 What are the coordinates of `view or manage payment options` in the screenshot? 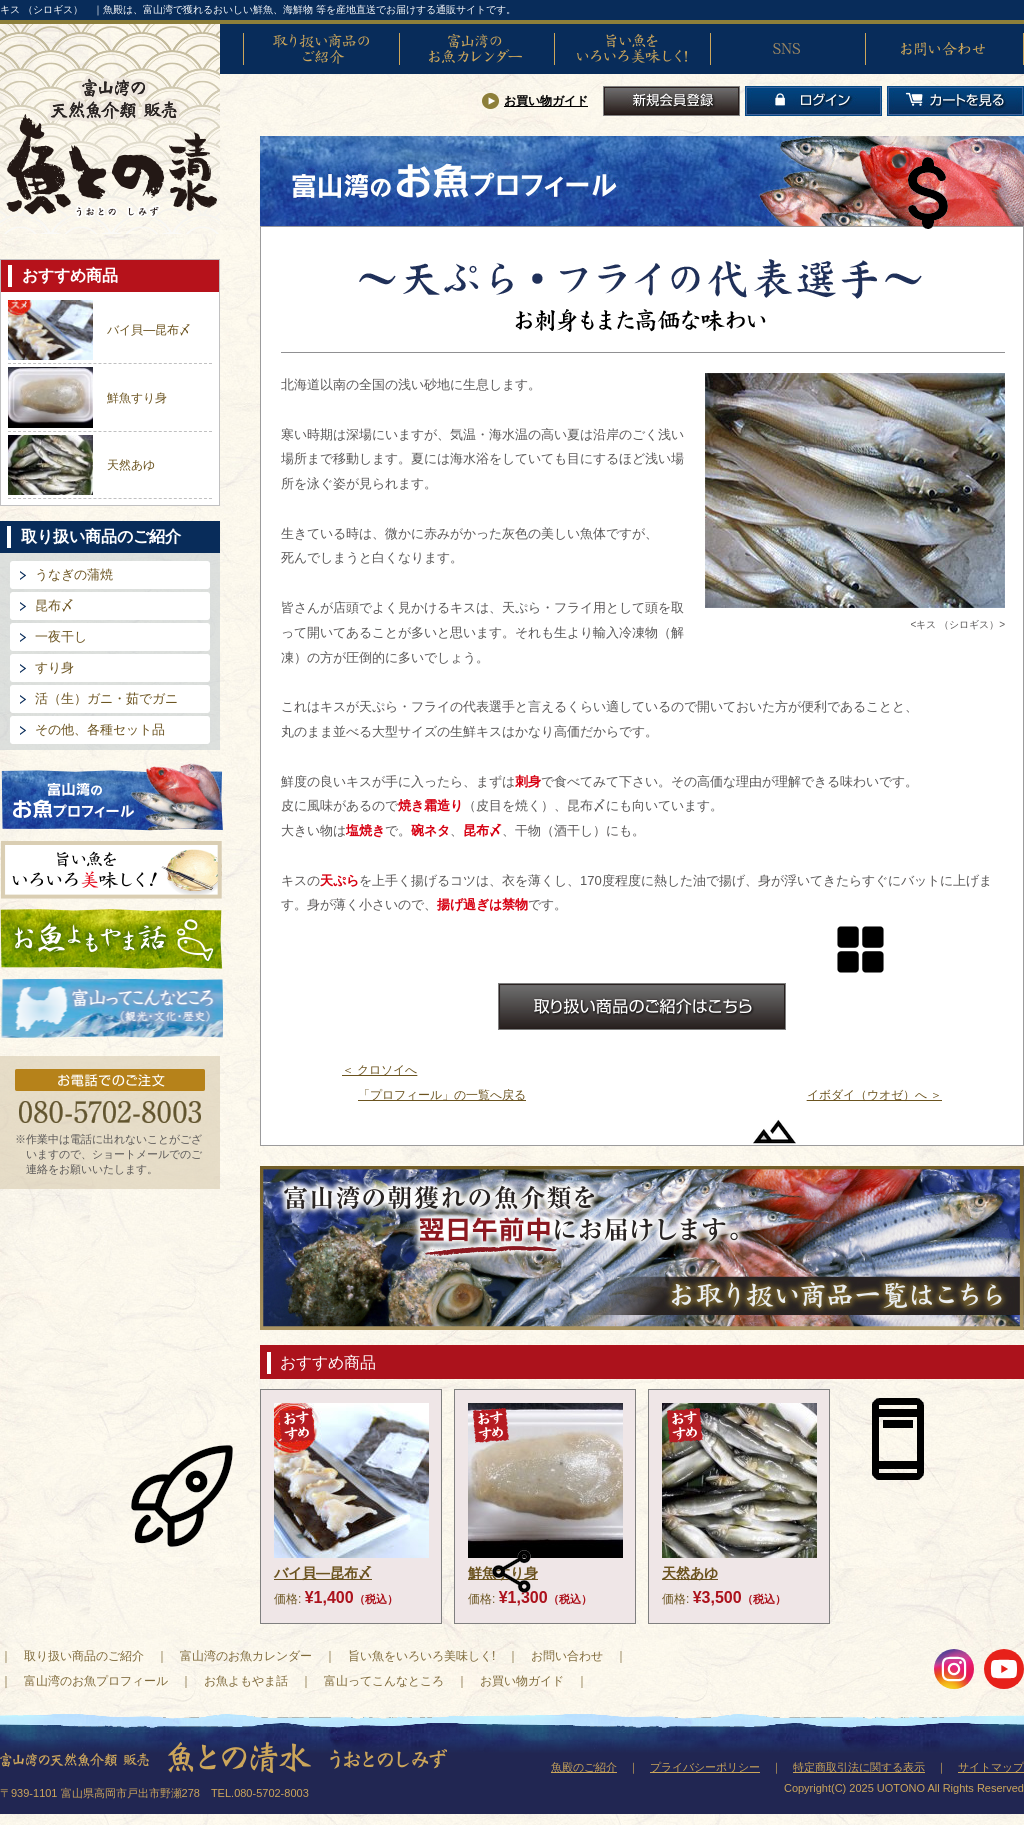 It's located at (930, 193).